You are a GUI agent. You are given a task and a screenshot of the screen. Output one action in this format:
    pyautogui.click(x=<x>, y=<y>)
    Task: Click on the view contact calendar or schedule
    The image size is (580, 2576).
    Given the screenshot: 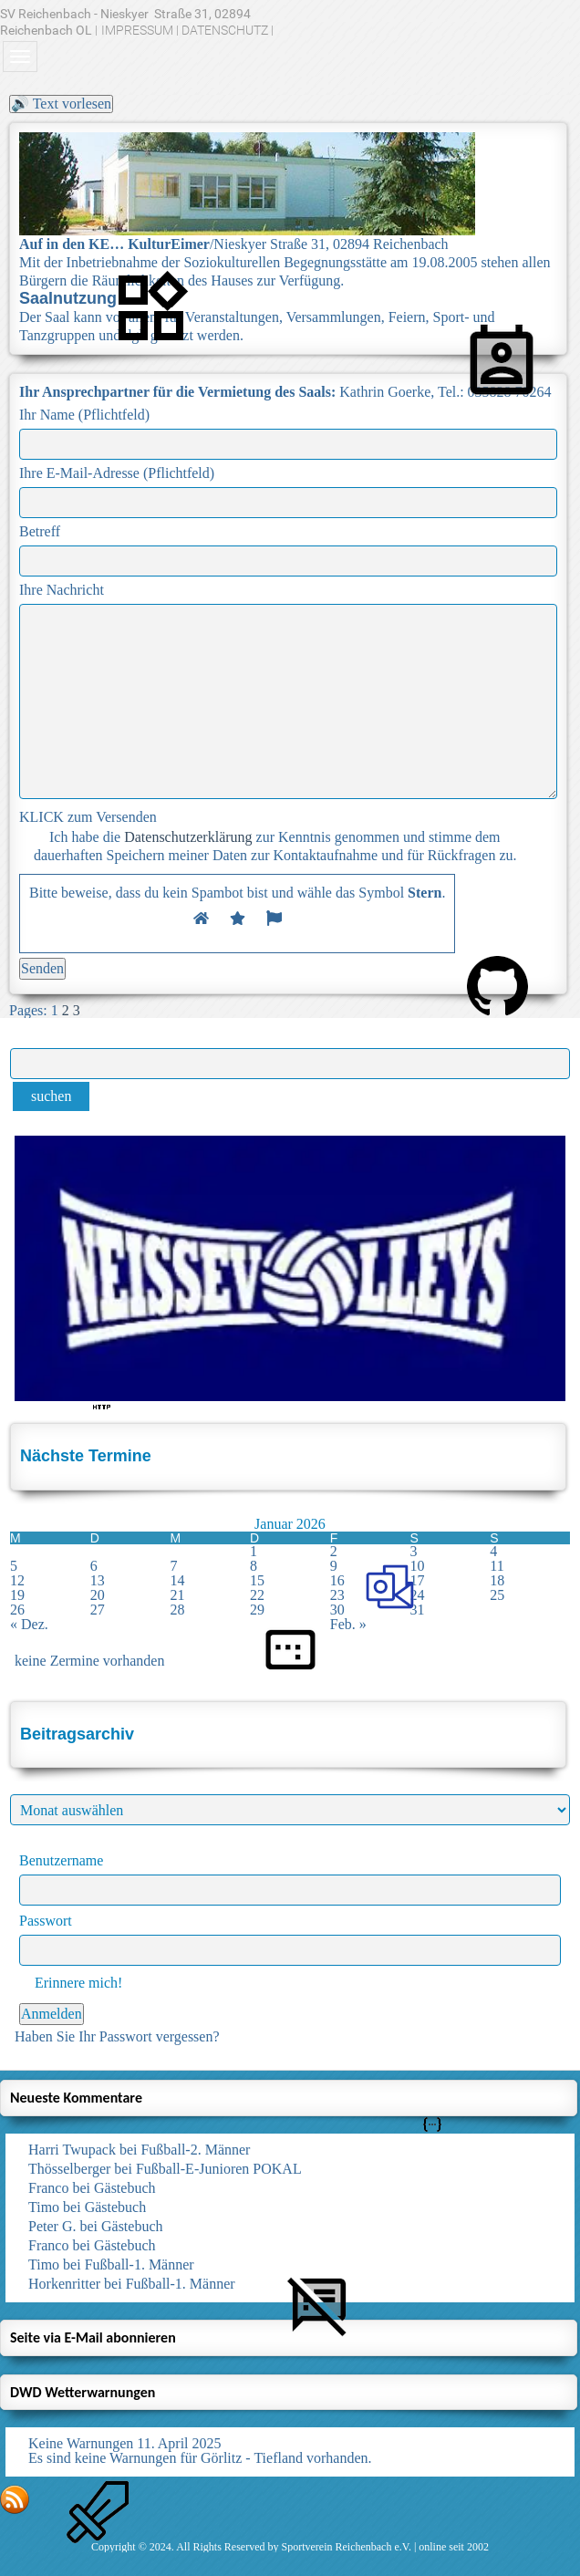 What is the action you would take?
    pyautogui.click(x=502, y=363)
    